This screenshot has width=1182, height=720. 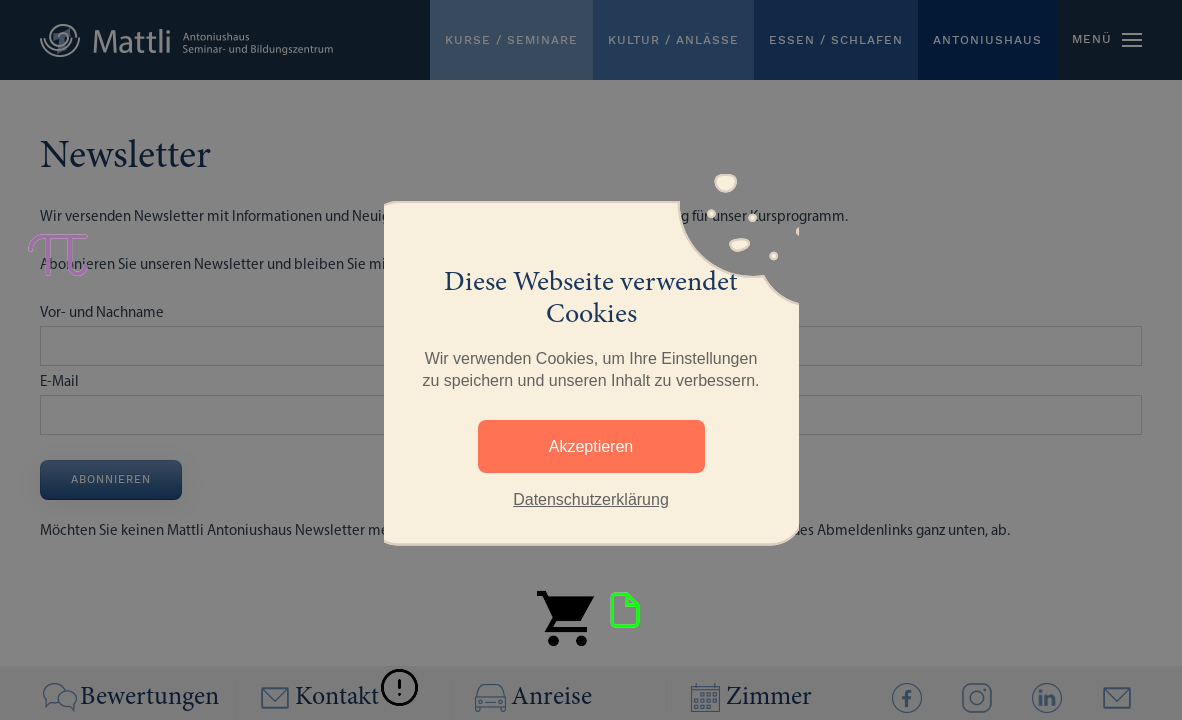 What do you see at coordinates (399, 687) in the screenshot?
I see `indicates a warning or alert message` at bounding box center [399, 687].